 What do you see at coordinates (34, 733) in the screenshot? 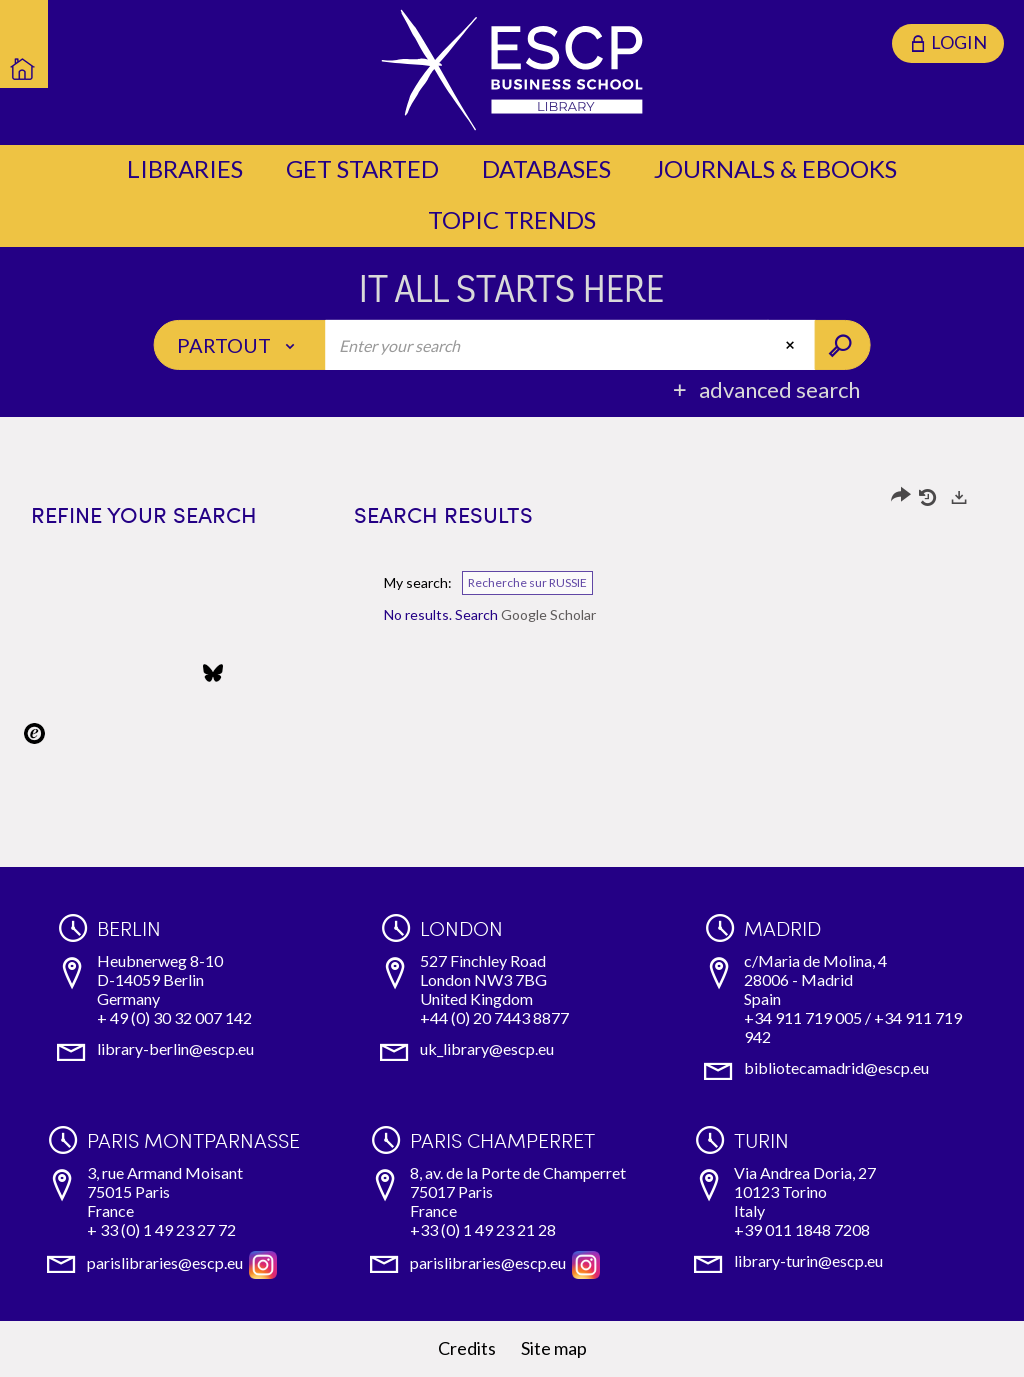
I see `trusted shops certification badge indicating verified seller status` at bounding box center [34, 733].